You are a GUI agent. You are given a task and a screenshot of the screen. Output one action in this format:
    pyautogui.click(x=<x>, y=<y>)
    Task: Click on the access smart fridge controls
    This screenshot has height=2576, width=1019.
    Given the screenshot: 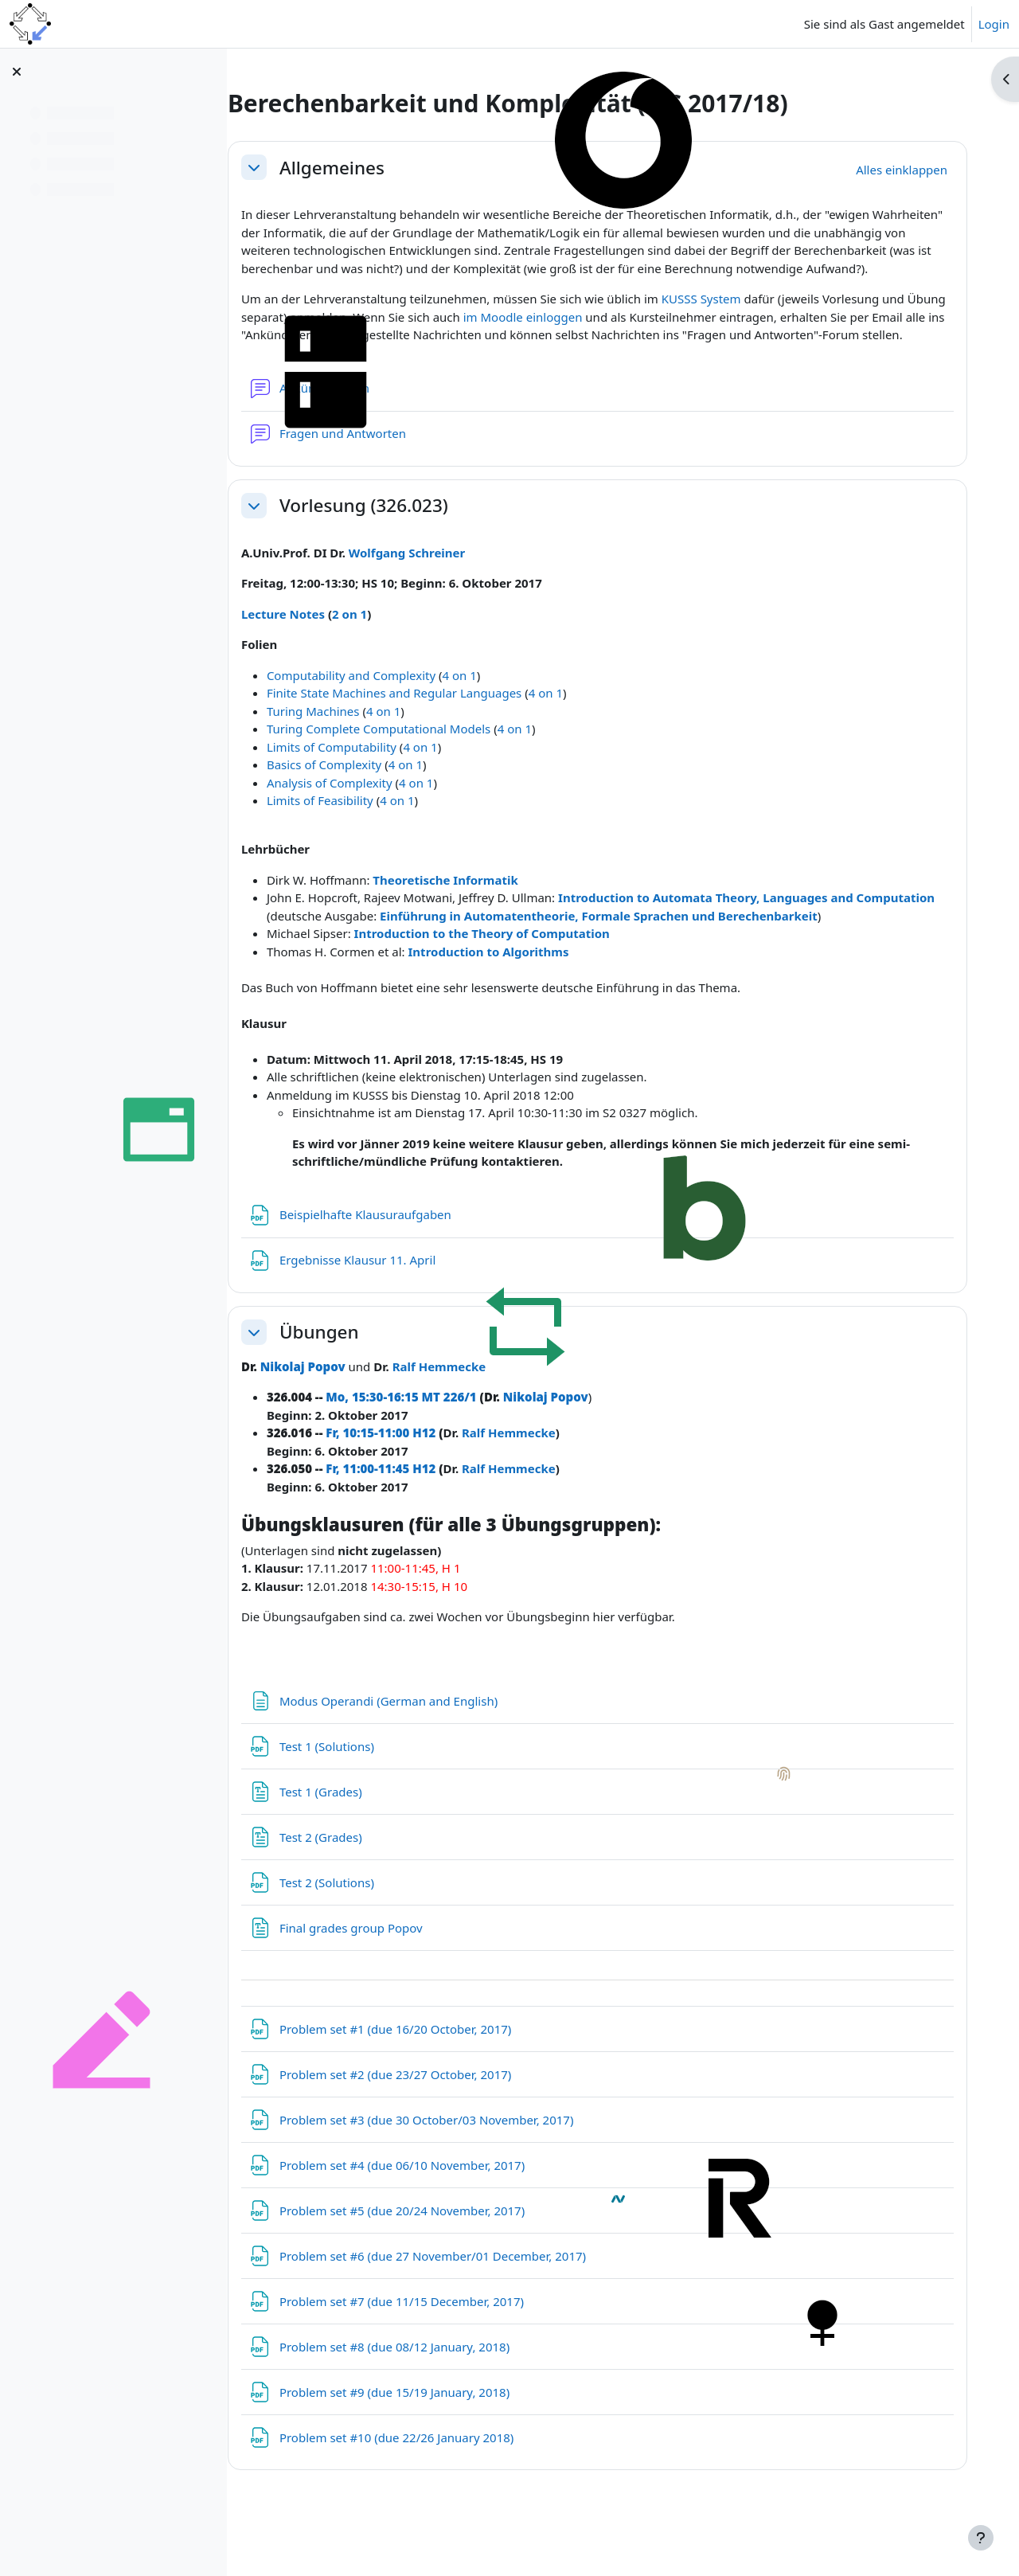 What is the action you would take?
    pyautogui.click(x=326, y=372)
    